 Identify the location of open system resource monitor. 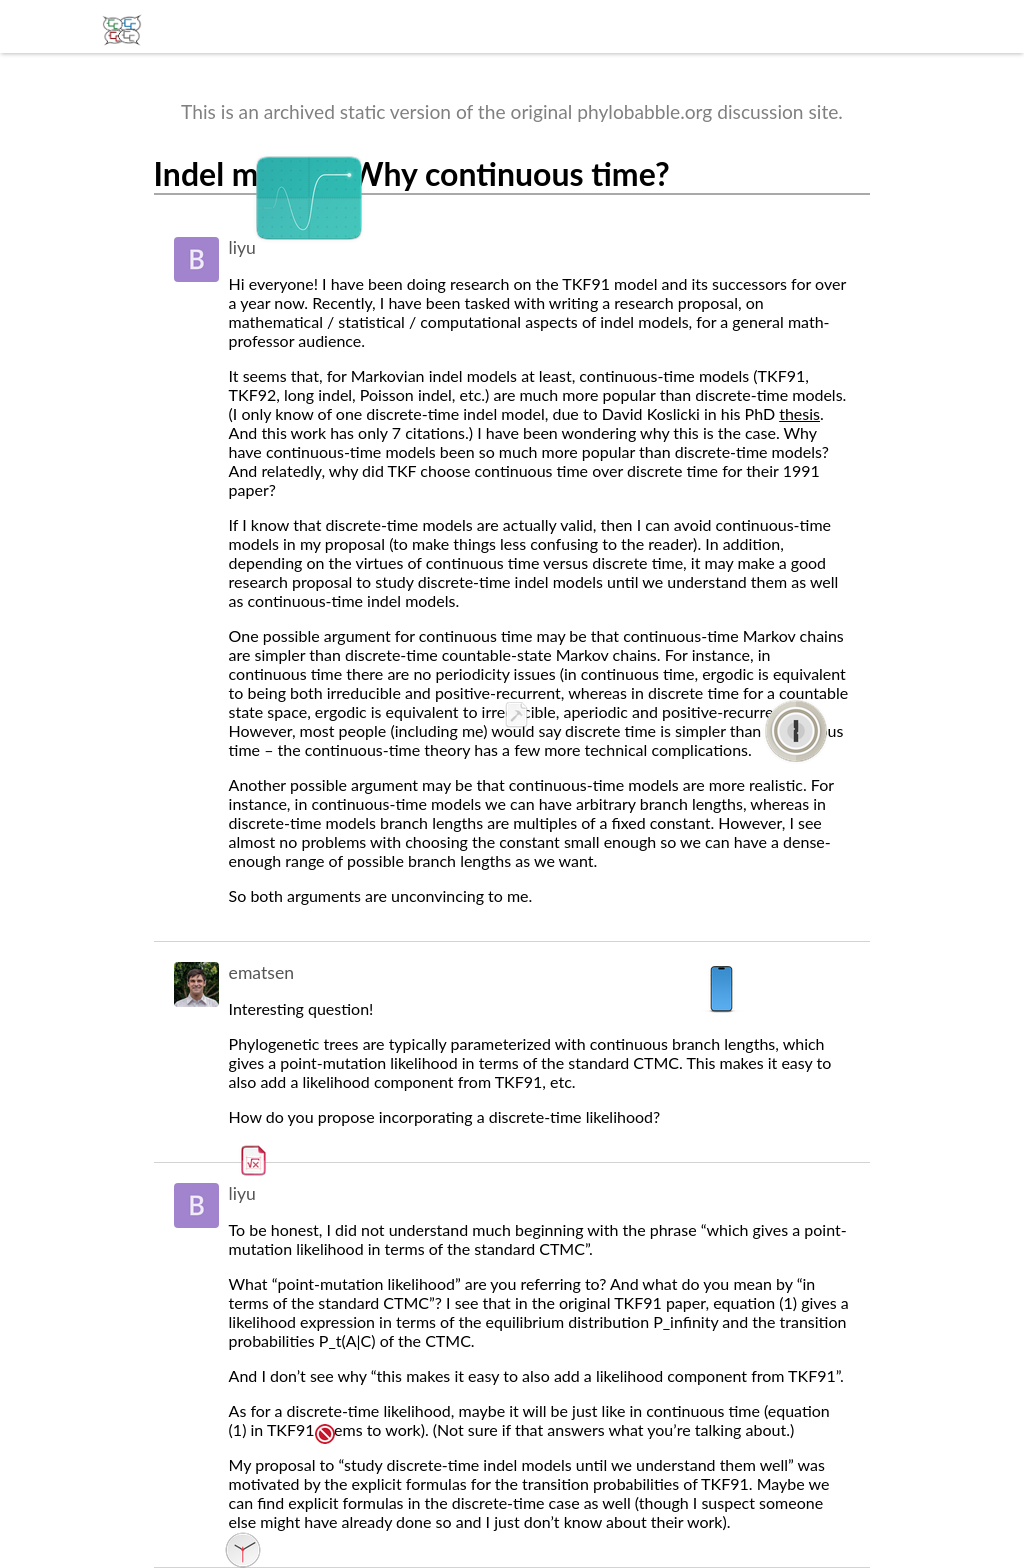
(309, 198).